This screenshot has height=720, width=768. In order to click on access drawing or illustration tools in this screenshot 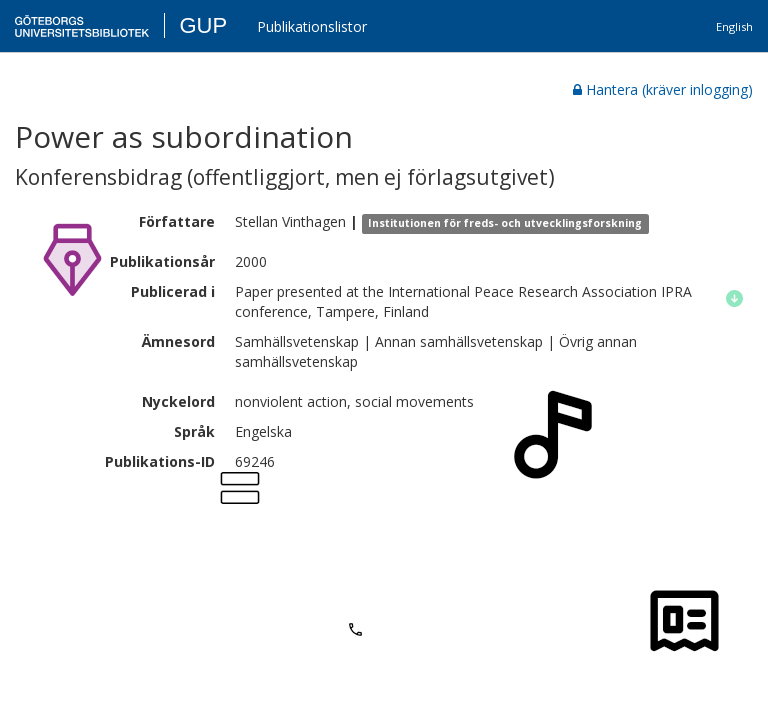, I will do `click(72, 257)`.